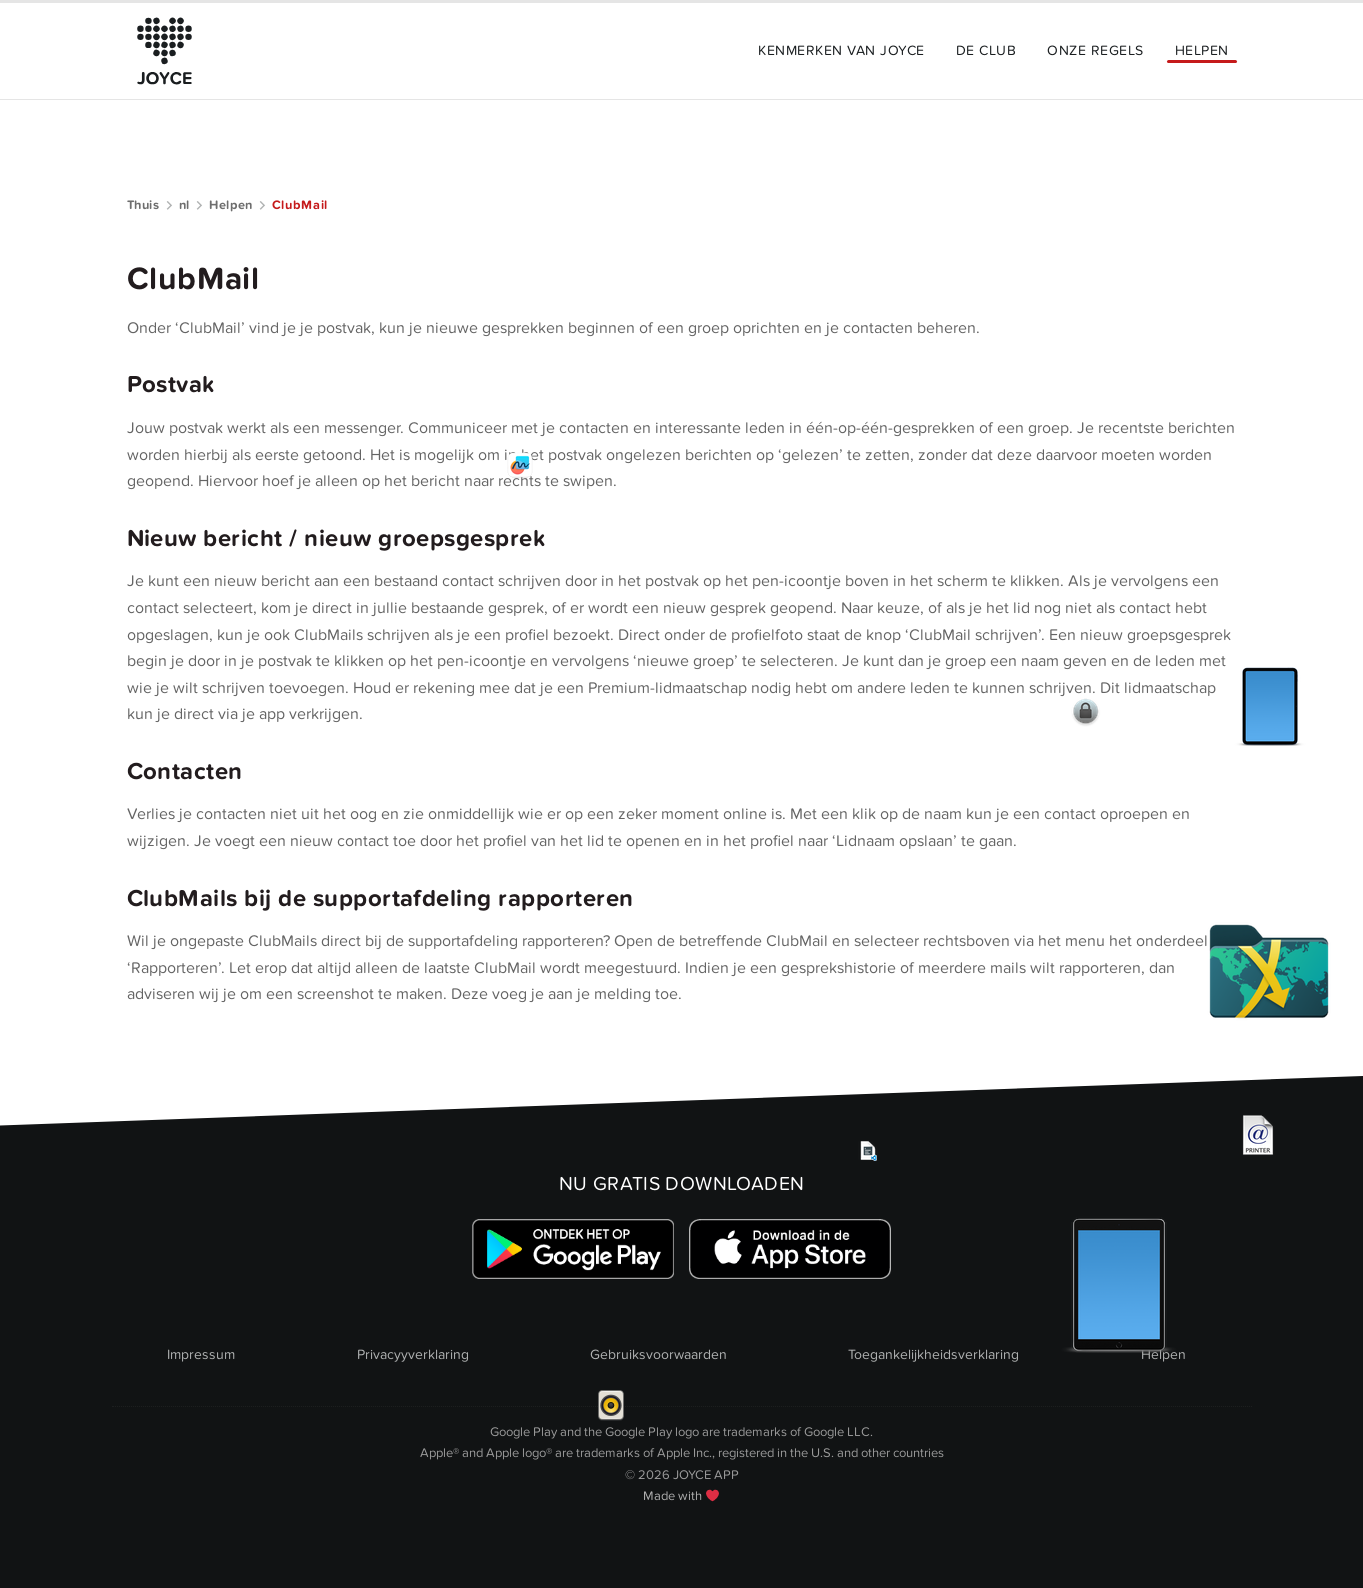 Image resolution: width=1363 pixels, height=1588 pixels. I want to click on folder containing JDownloader downloads, so click(1268, 974).